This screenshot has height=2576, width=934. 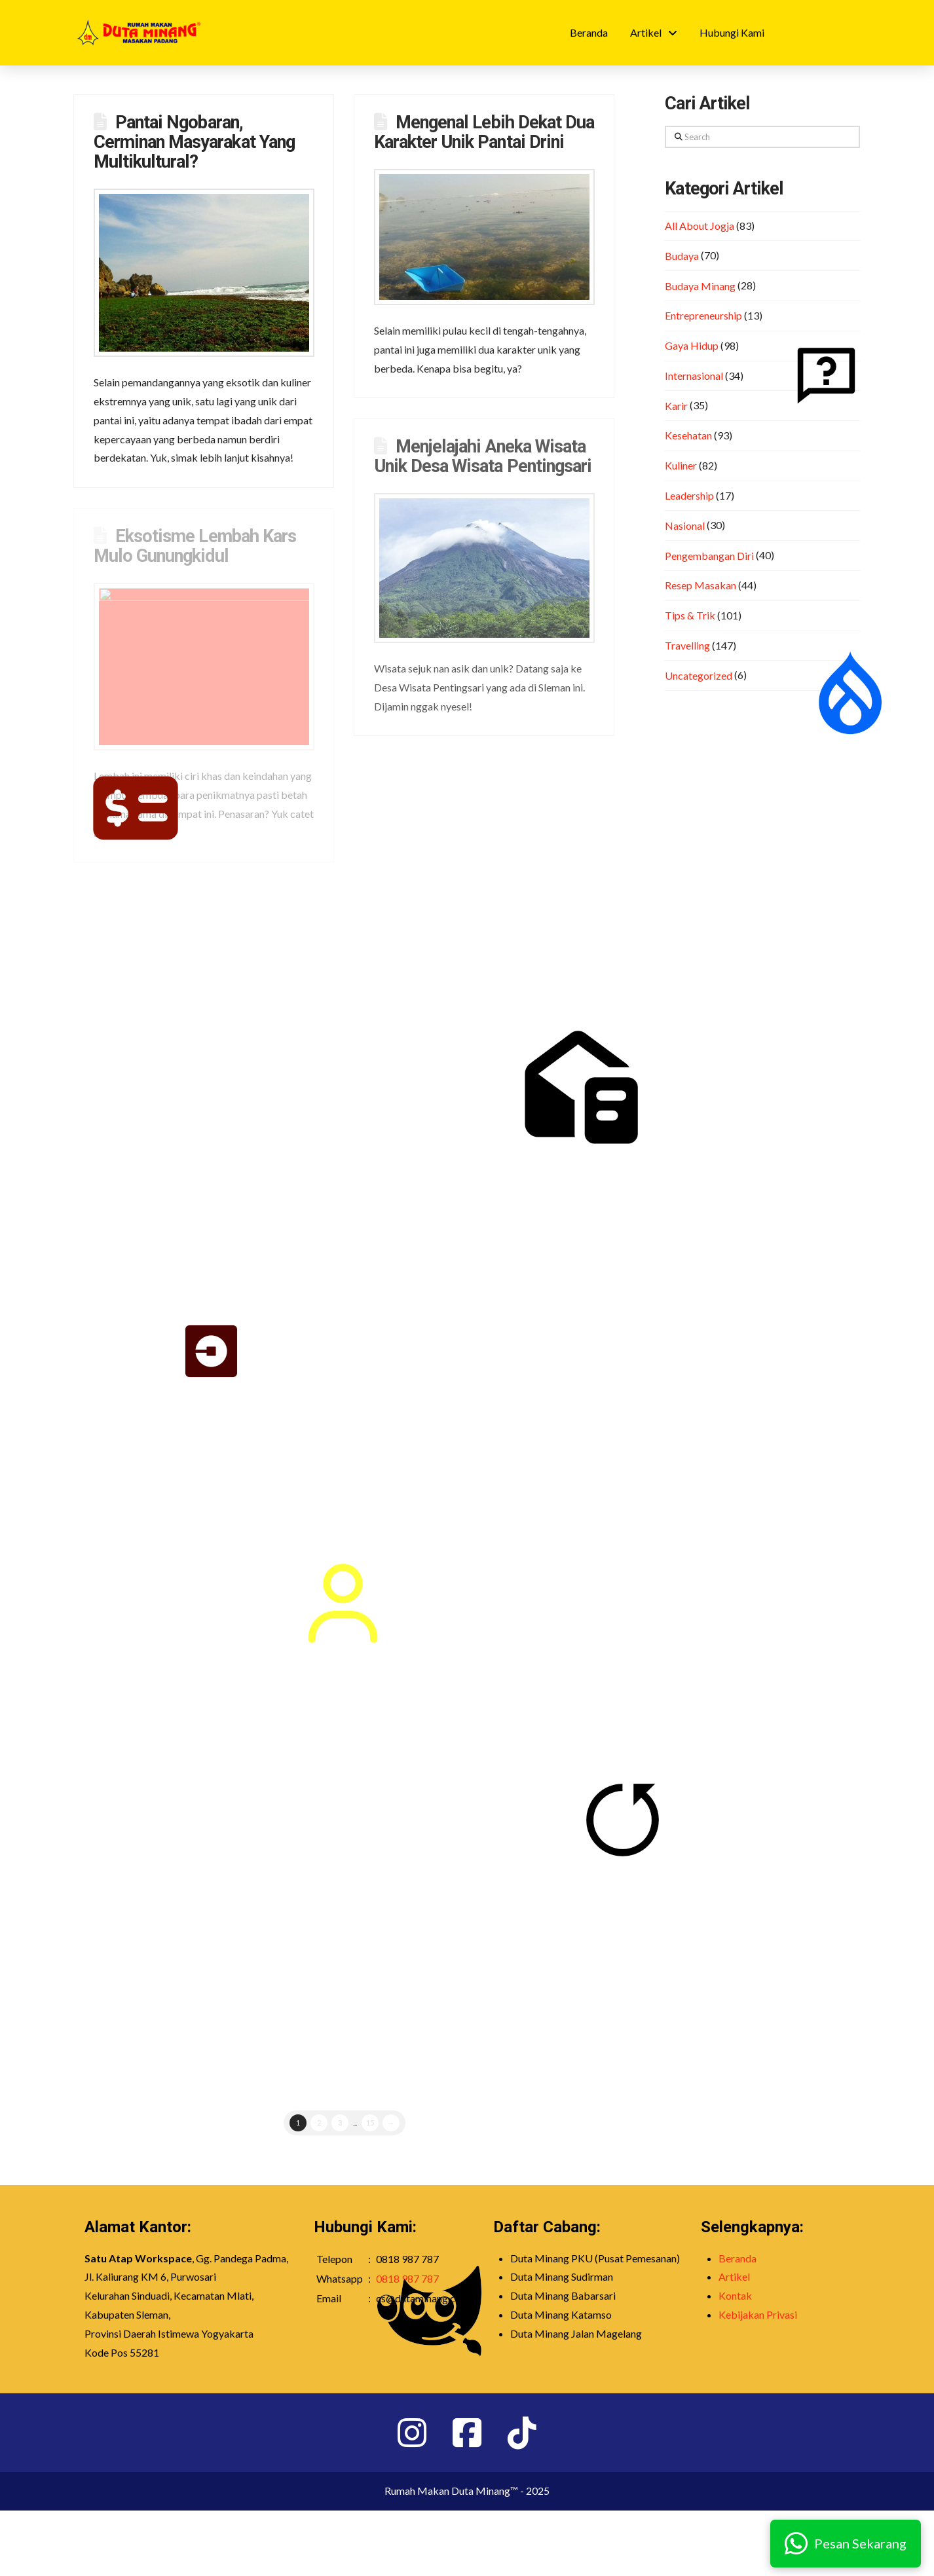 What do you see at coordinates (343, 1603) in the screenshot?
I see `view your profile` at bounding box center [343, 1603].